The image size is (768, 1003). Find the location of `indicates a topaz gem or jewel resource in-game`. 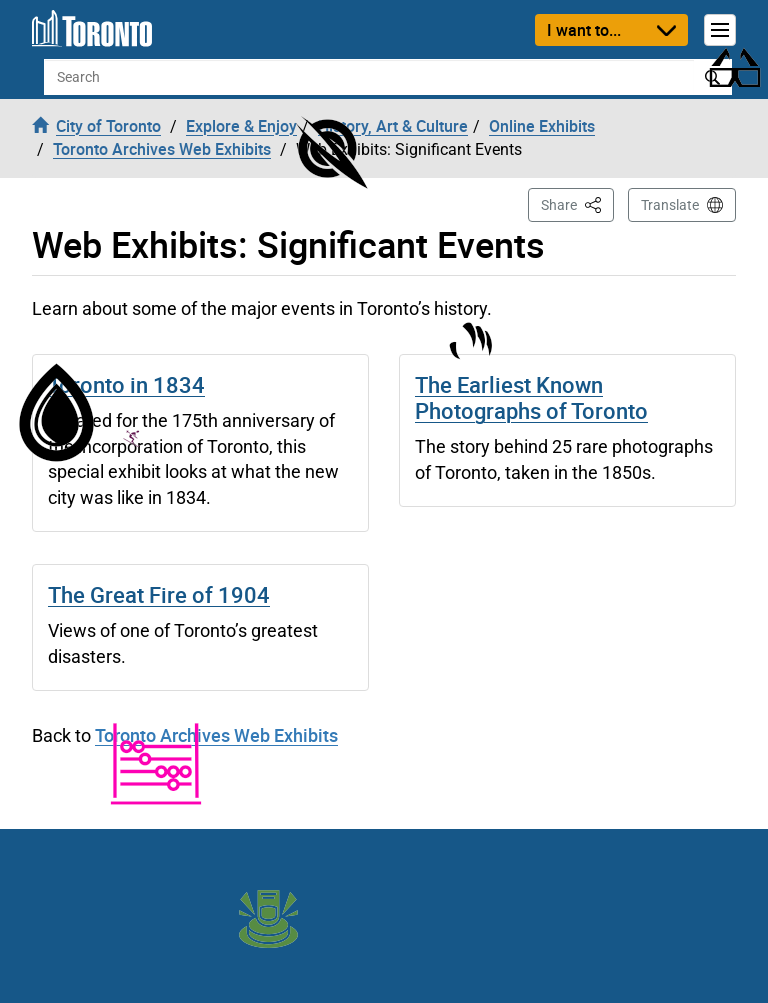

indicates a topaz gem or jewel resource in-game is located at coordinates (56, 412).